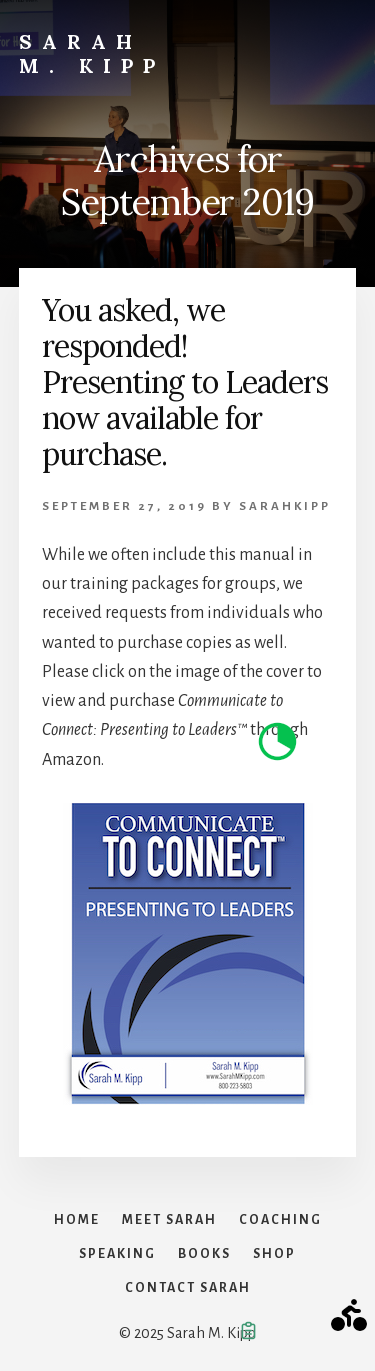 Image resolution: width=375 pixels, height=1371 pixels. What do you see at coordinates (349, 1315) in the screenshot?
I see `access cycling or bike-related features` at bounding box center [349, 1315].